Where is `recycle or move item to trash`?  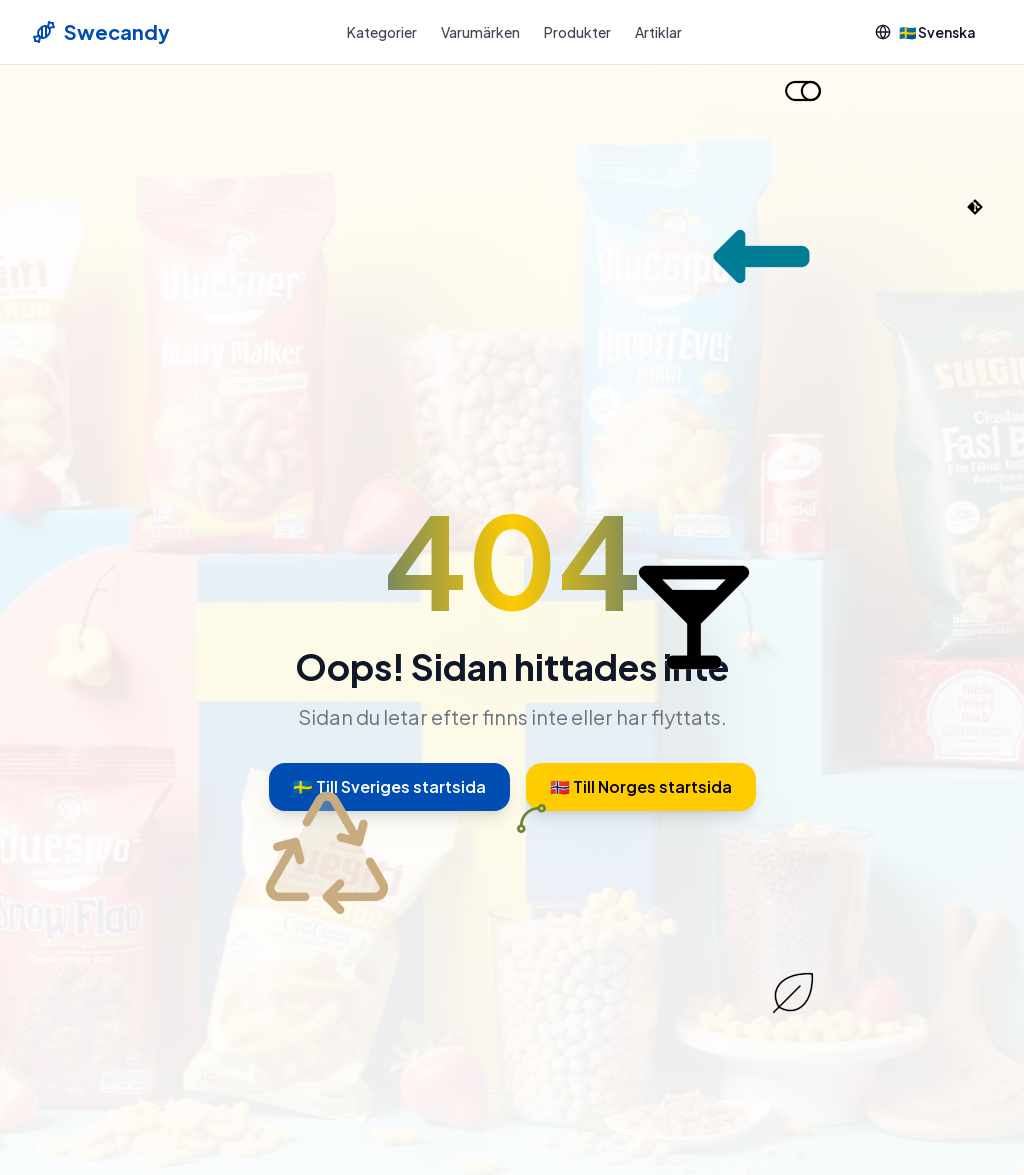
recycle or move item to trash is located at coordinates (327, 853).